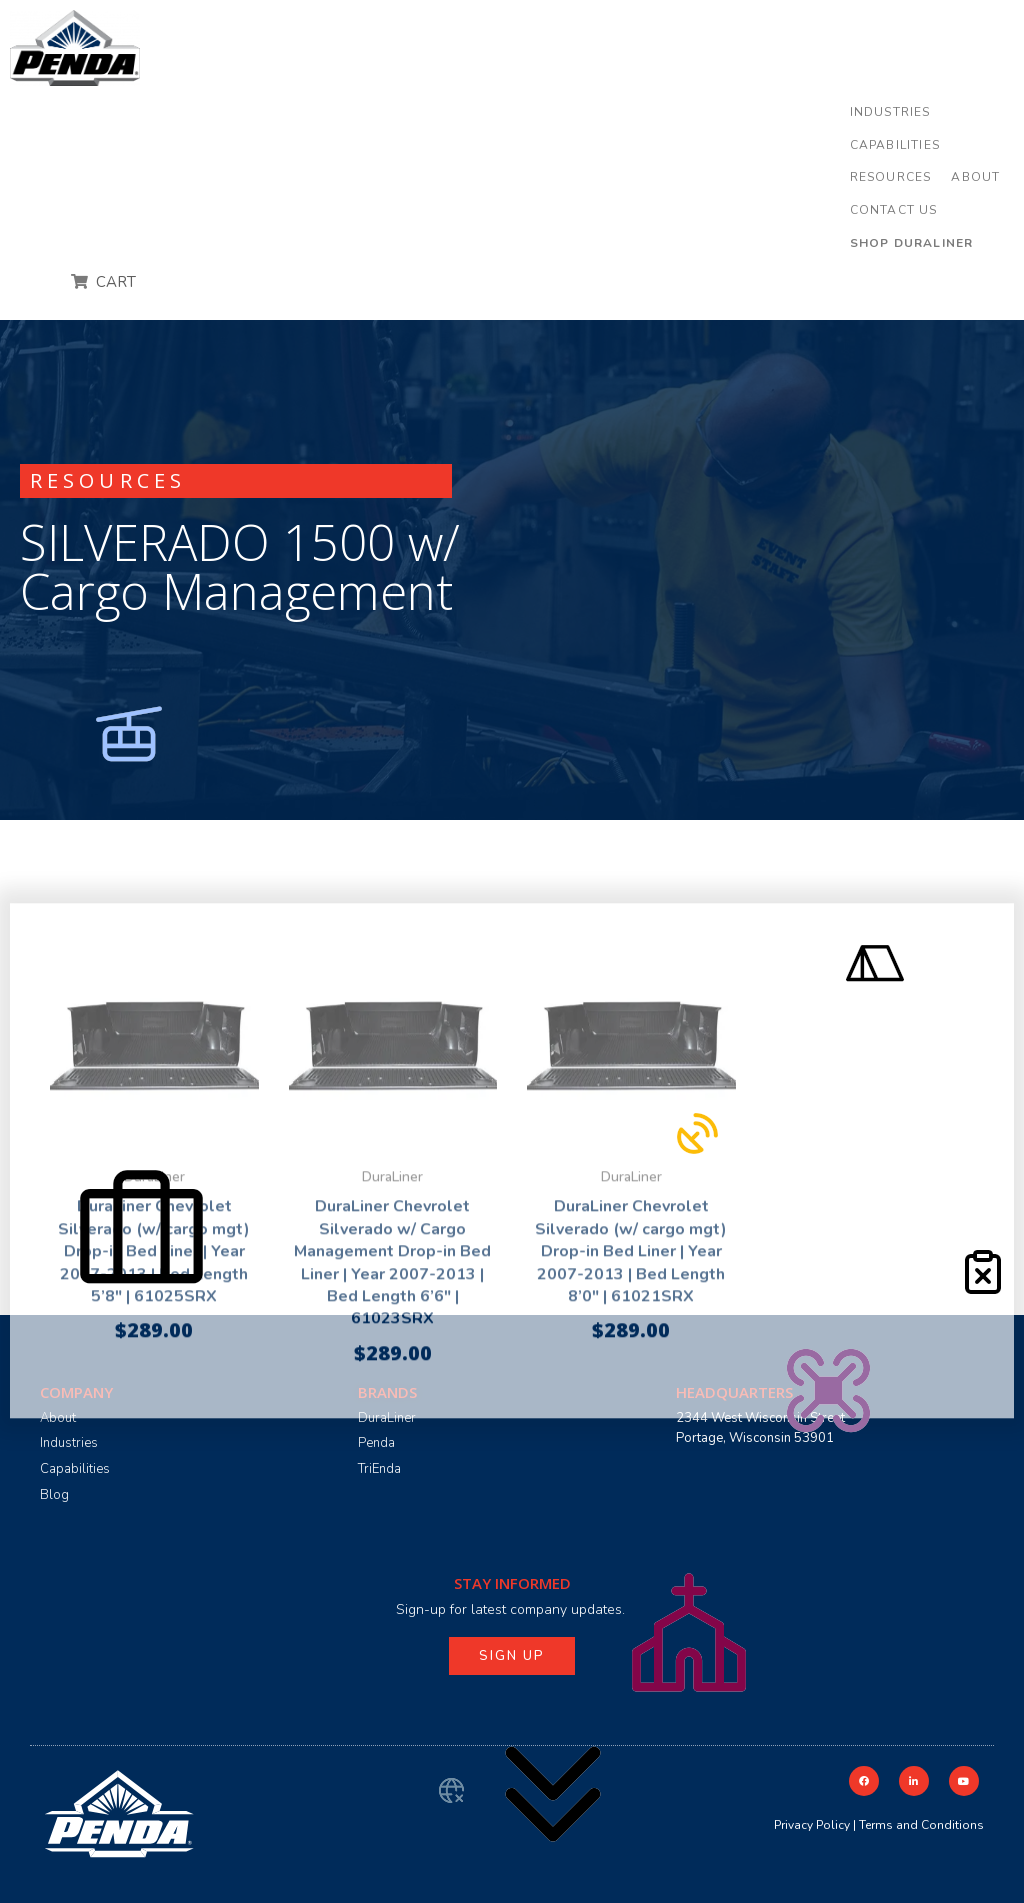 The image size is (1024, 1903). I want to click on access cable car or gondola transit information, so click(129, 735).